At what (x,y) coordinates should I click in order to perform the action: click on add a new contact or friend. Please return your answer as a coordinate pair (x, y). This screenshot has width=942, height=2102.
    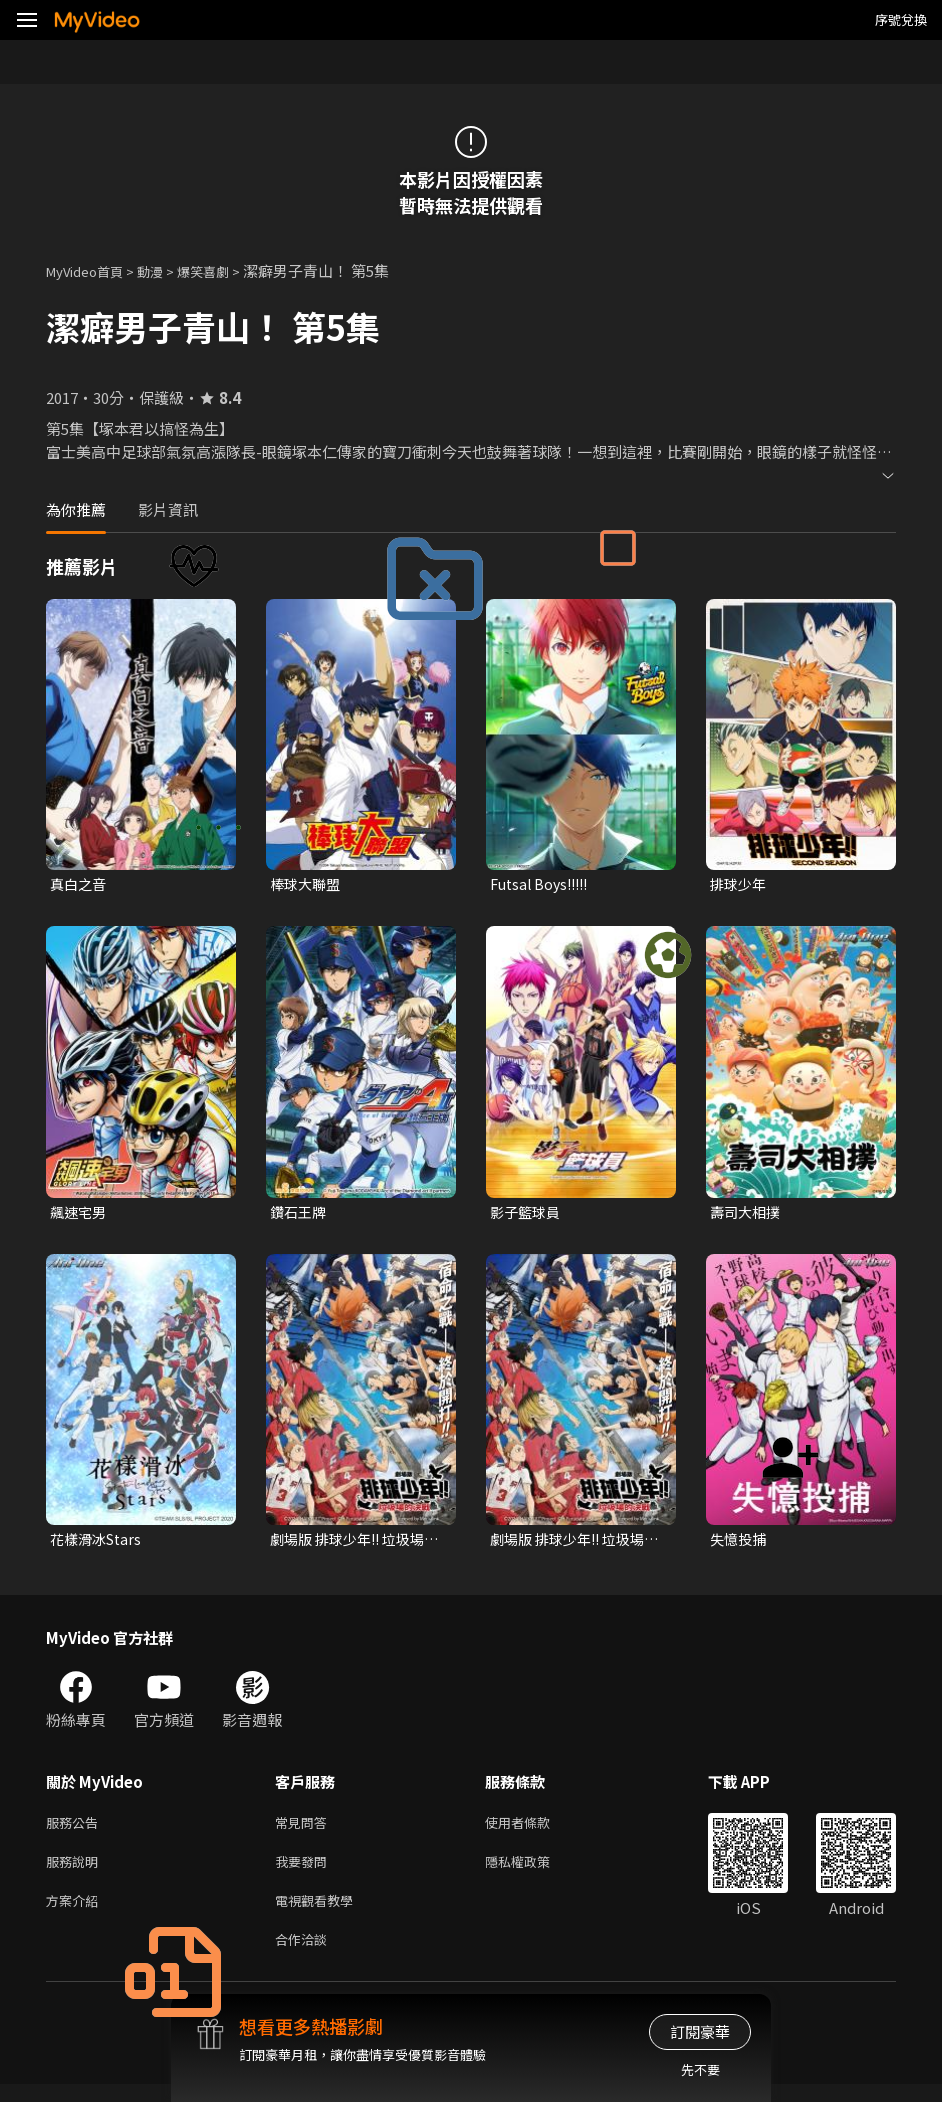
    Looking at the image, I should click on (790, 1457).